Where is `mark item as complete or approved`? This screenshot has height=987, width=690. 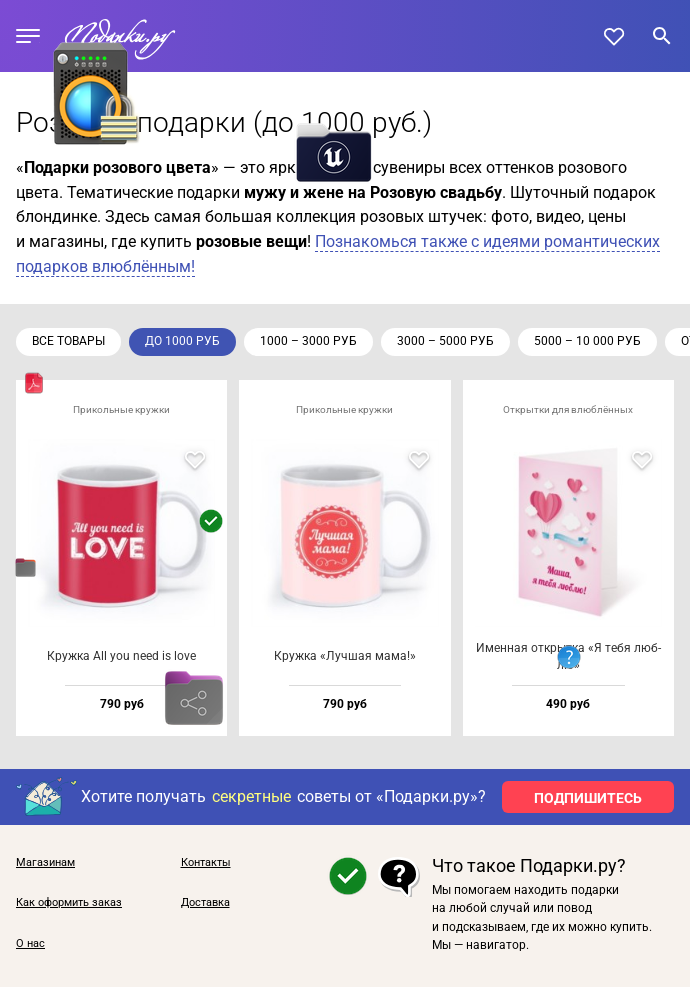 mark item as complete or approved is located at coordinates (348, 876).